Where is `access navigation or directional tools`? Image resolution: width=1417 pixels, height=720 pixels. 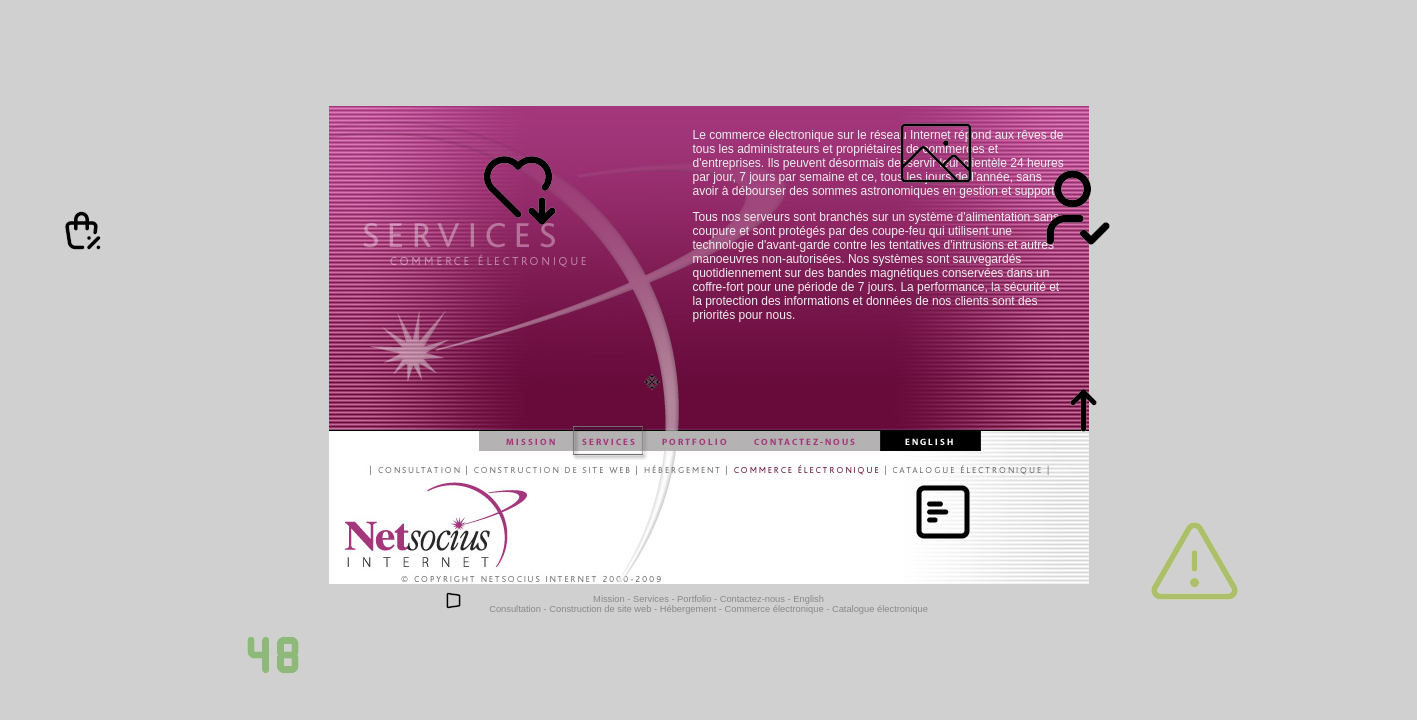 access navigation or directional tools is located at coordinates (652, 382).